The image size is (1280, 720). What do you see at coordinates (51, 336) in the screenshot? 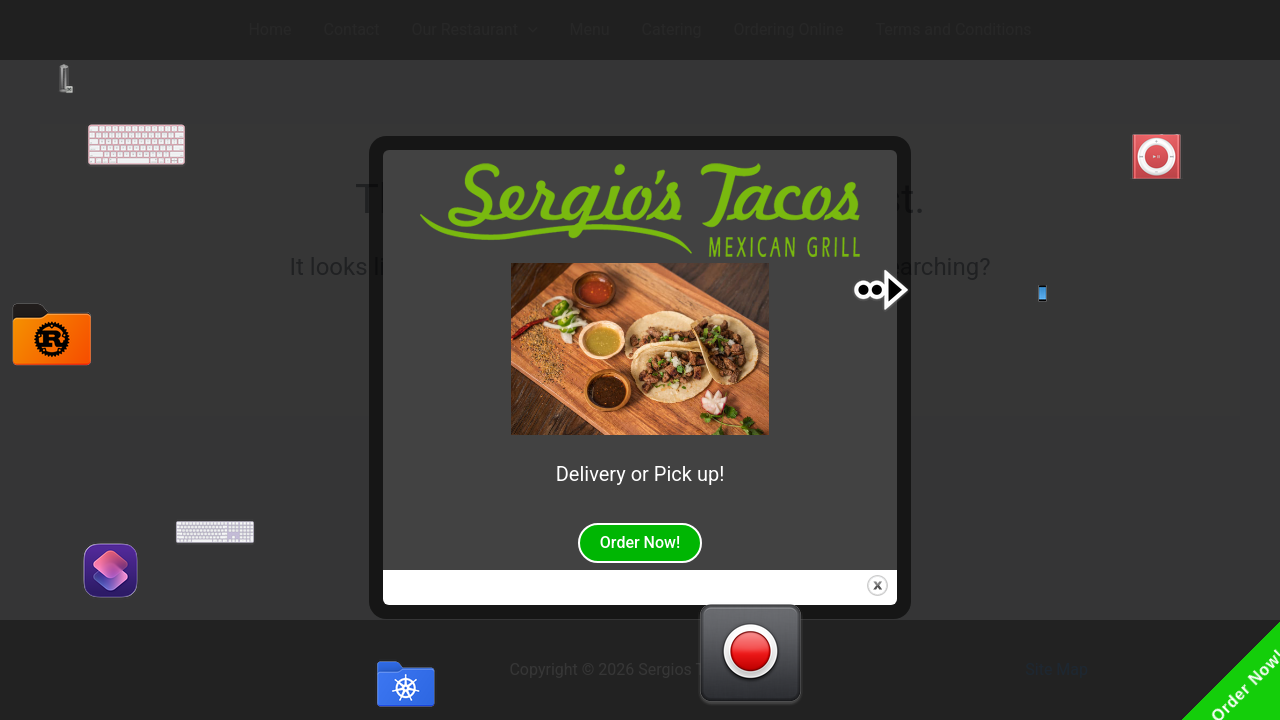
I see `open folder containing rust programming projects` at bounding box center [51, 336].